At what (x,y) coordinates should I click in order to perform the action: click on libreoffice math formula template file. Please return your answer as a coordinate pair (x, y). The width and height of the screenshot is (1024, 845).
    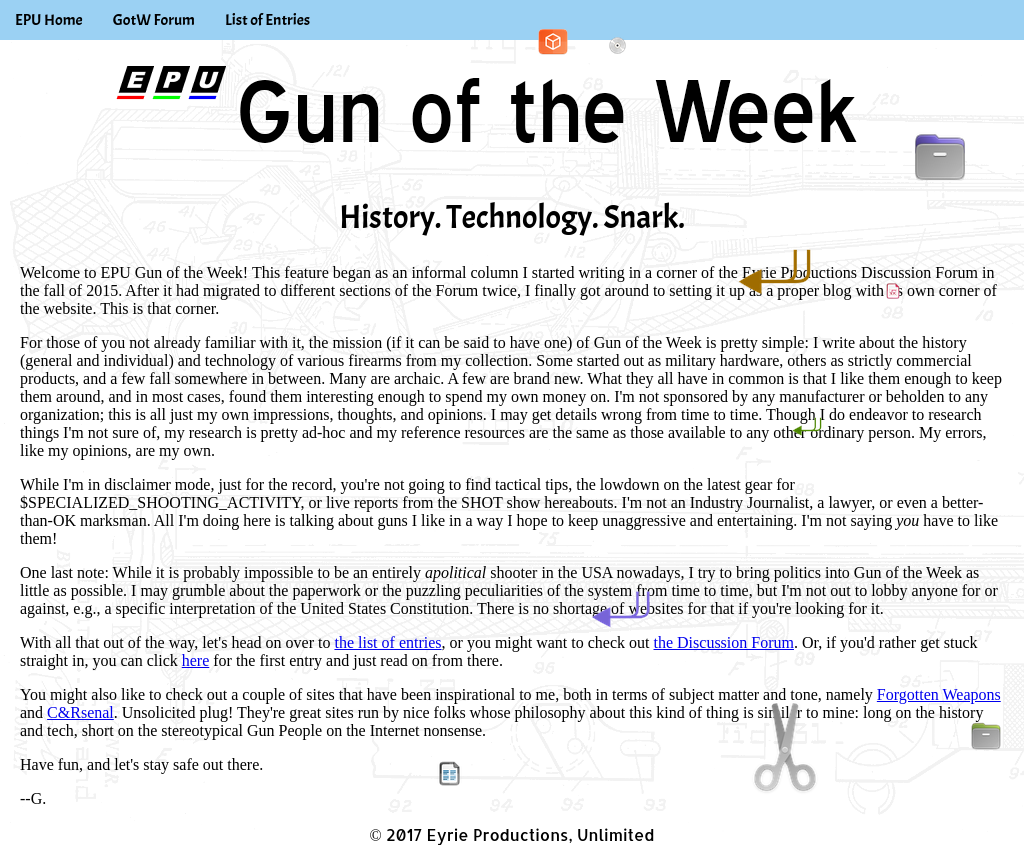
    Looking at the image, I should click on (893, 291).